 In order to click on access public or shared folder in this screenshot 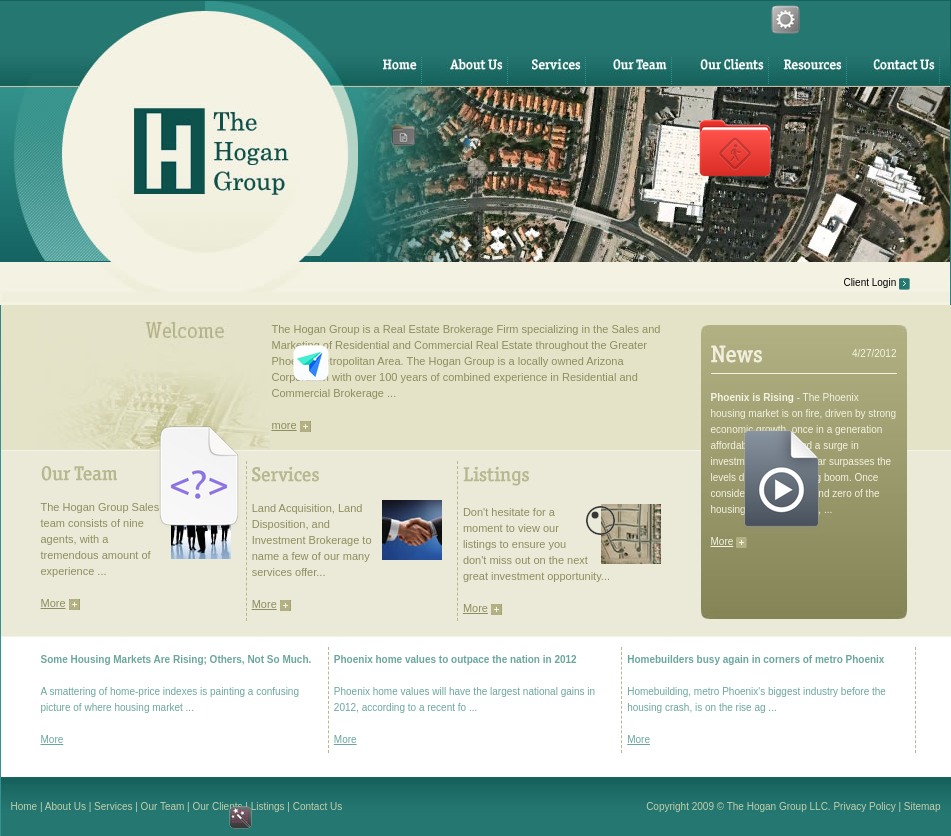, I will do `click(735, 148)`.